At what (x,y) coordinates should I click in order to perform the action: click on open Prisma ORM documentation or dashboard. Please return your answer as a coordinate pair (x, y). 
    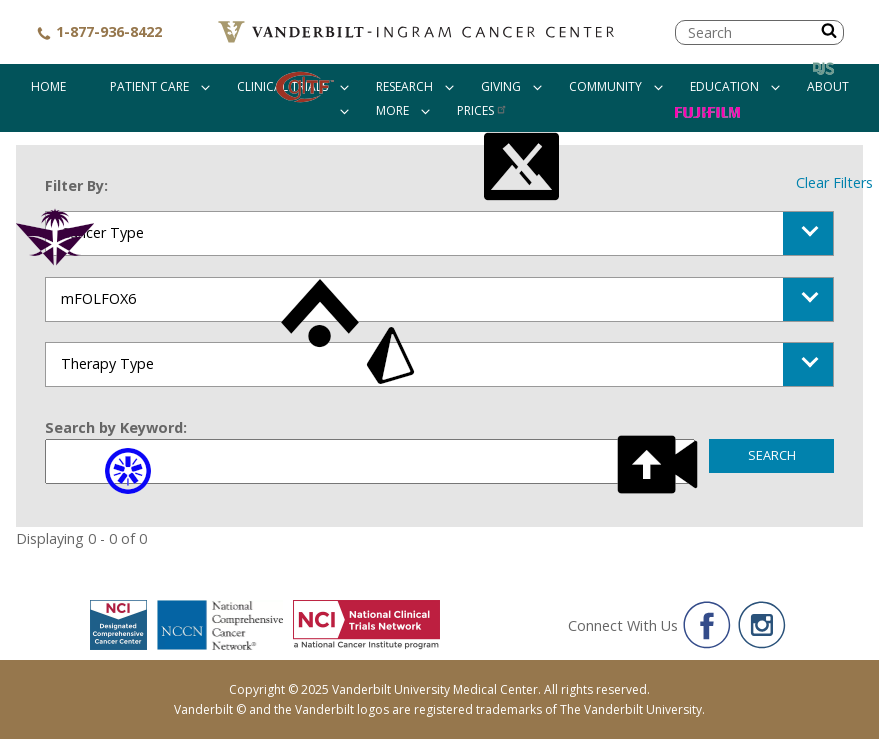
    Looking at the image, I should click on (390, 355).